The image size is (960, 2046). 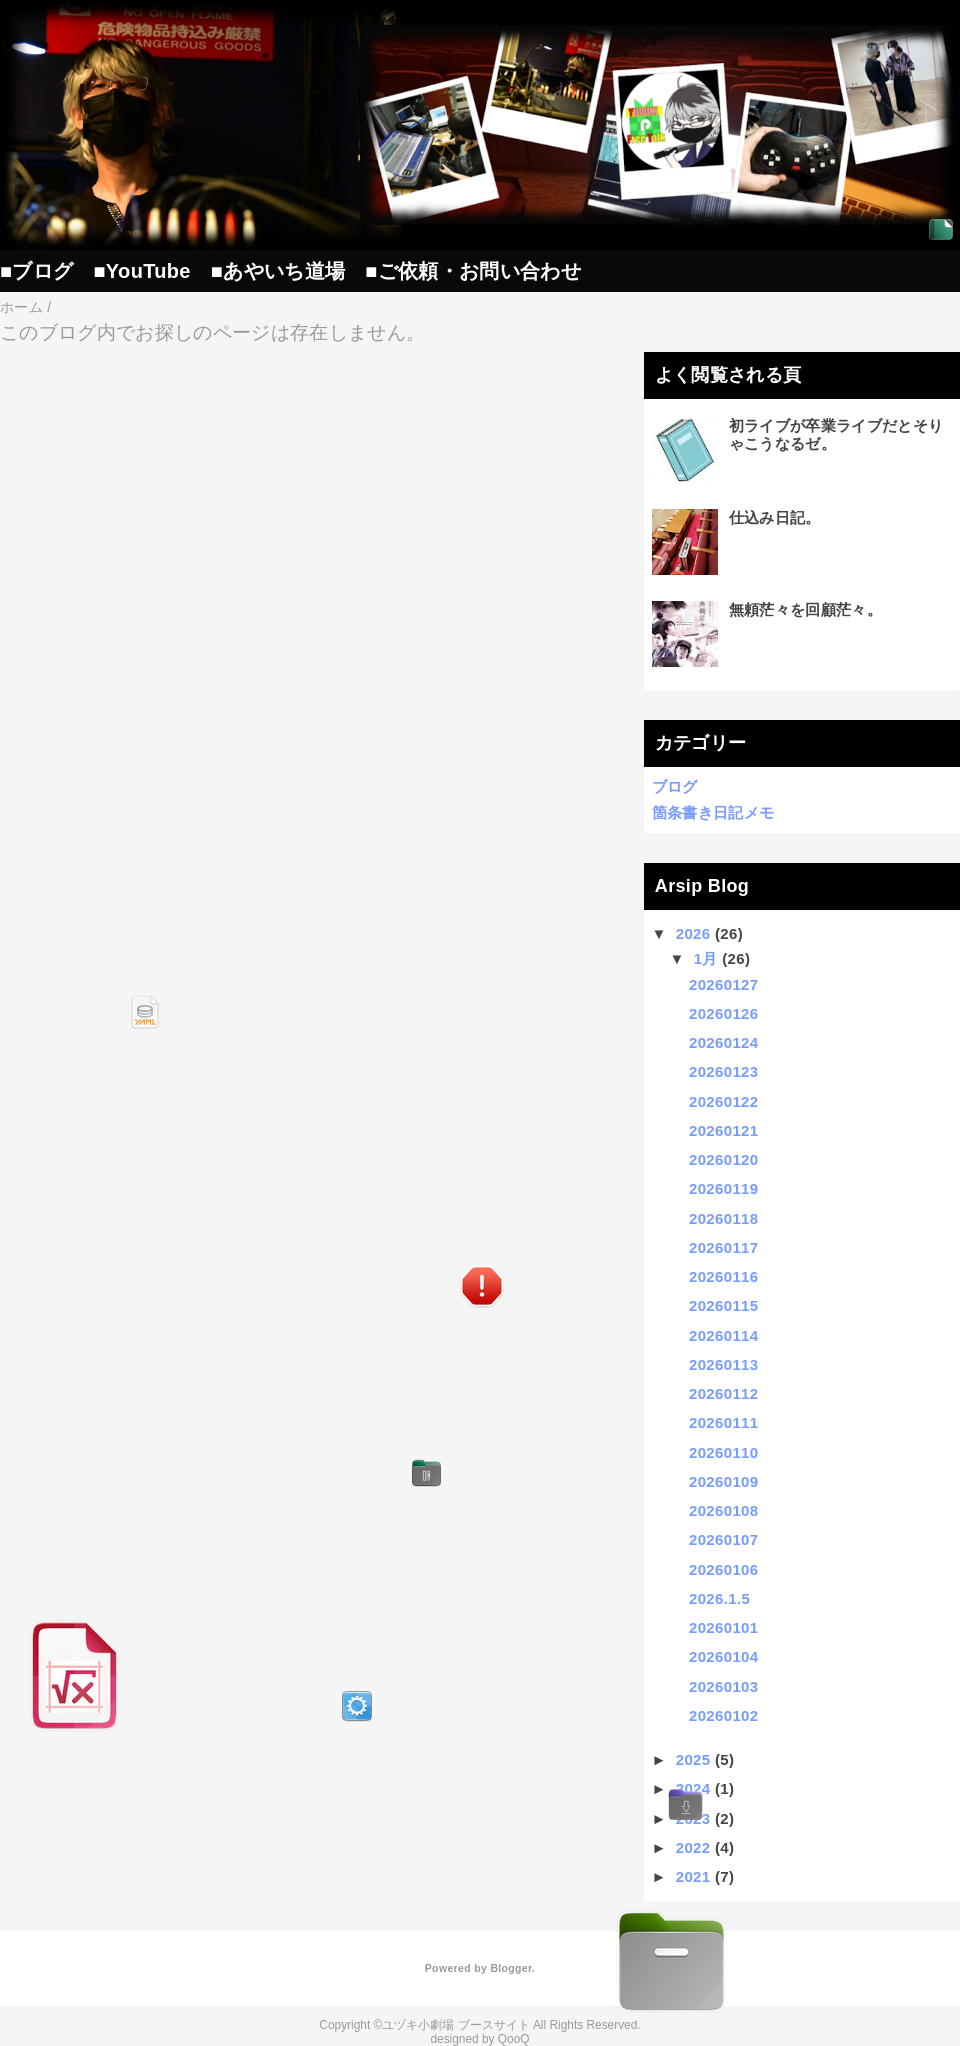 I want to click on open your downloads folder, so click(x=685, y=1804).